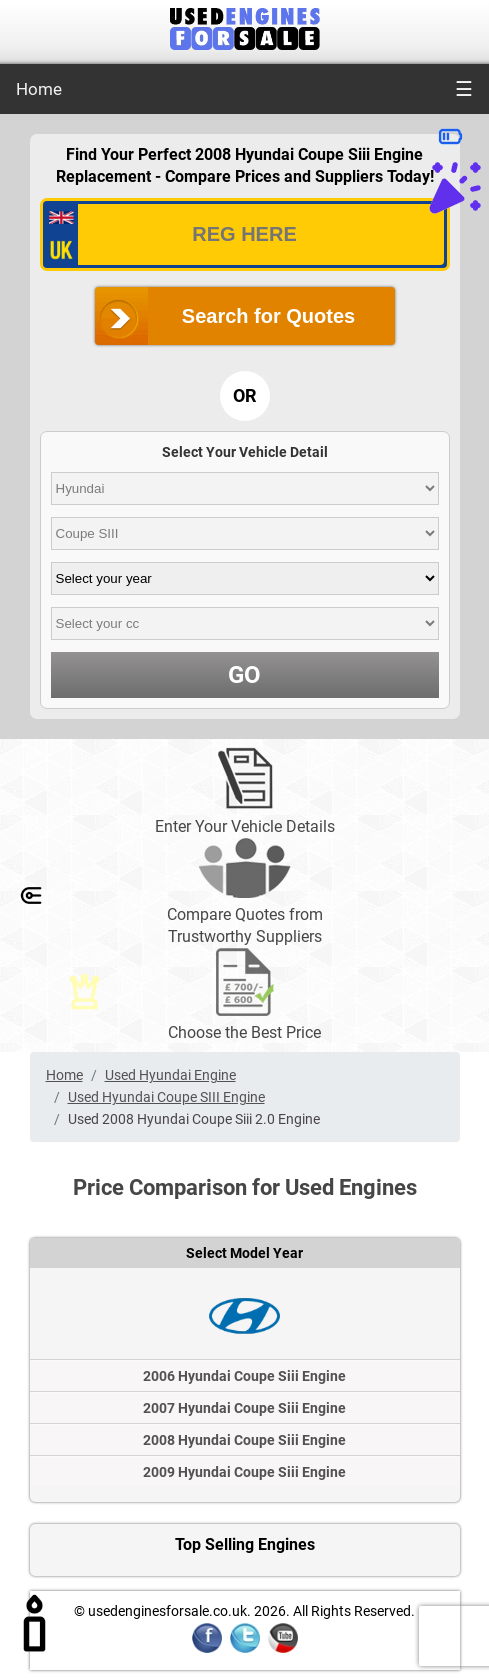 This screenshot has width=489, height=1680. I want to click on indicates low battery level, so click(450, 136).